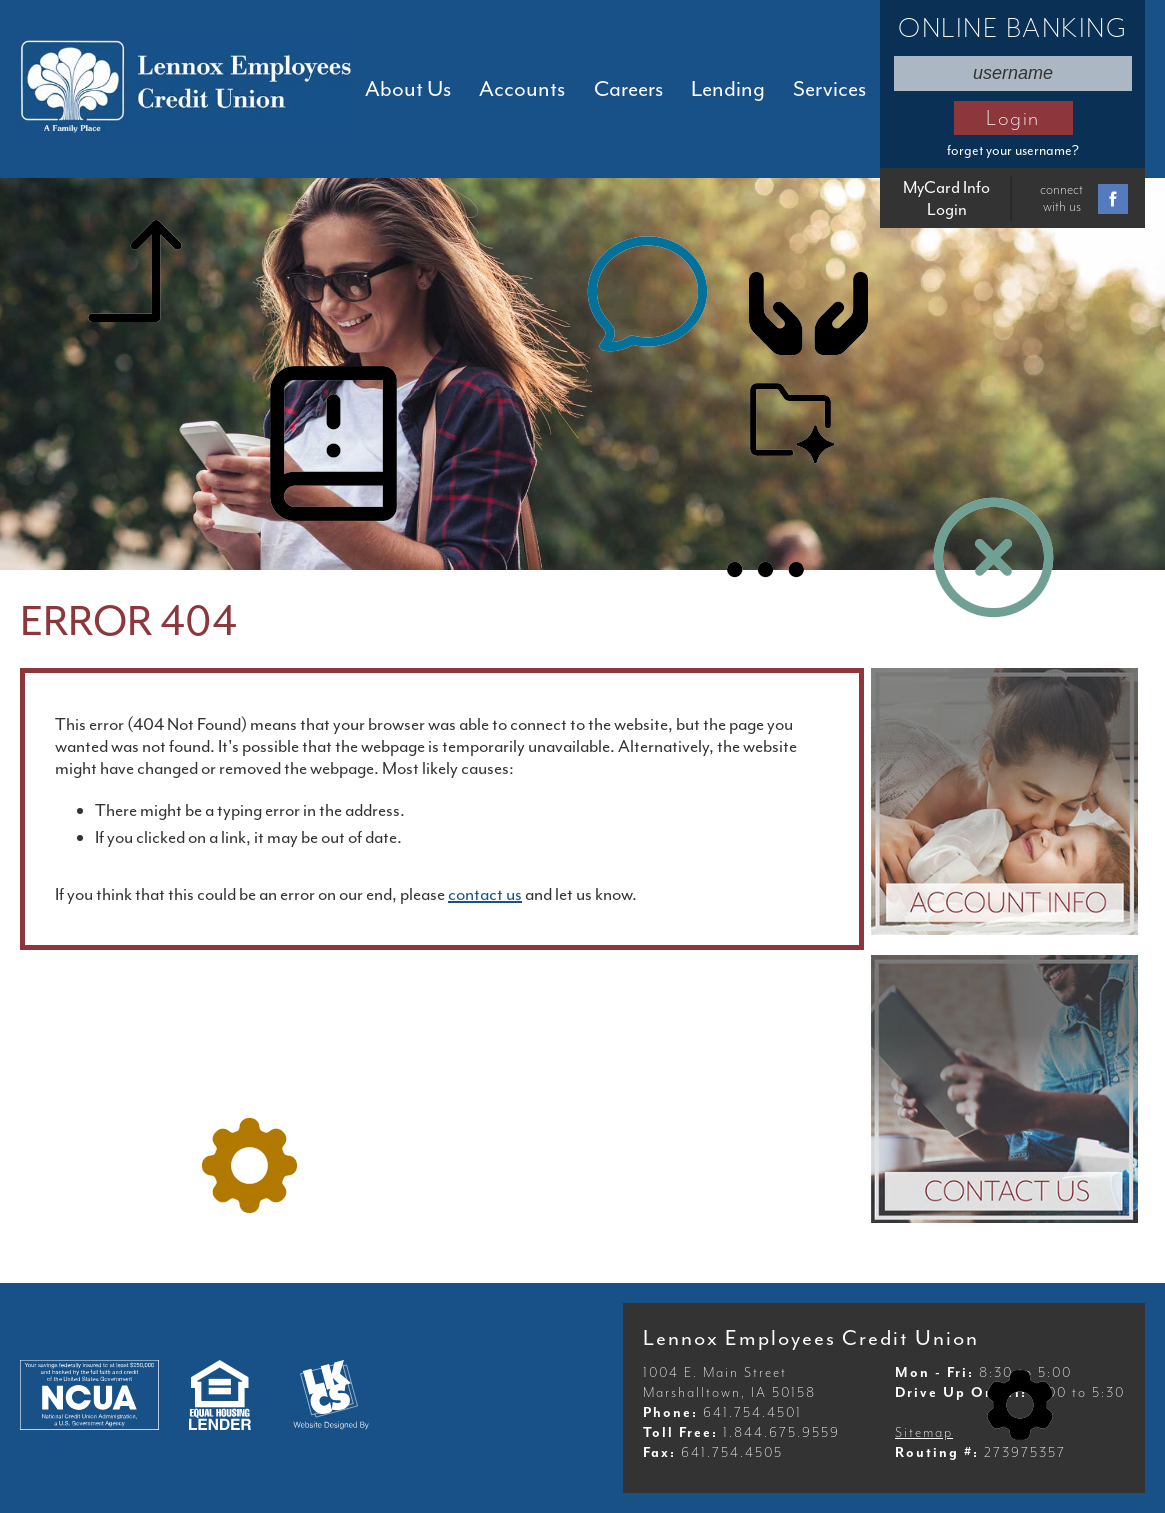 This screenshot has height=1513, width=1165. Describe the element at coordinates (647, 291) in the screenshot. I see `open chat or messaging` at that location.